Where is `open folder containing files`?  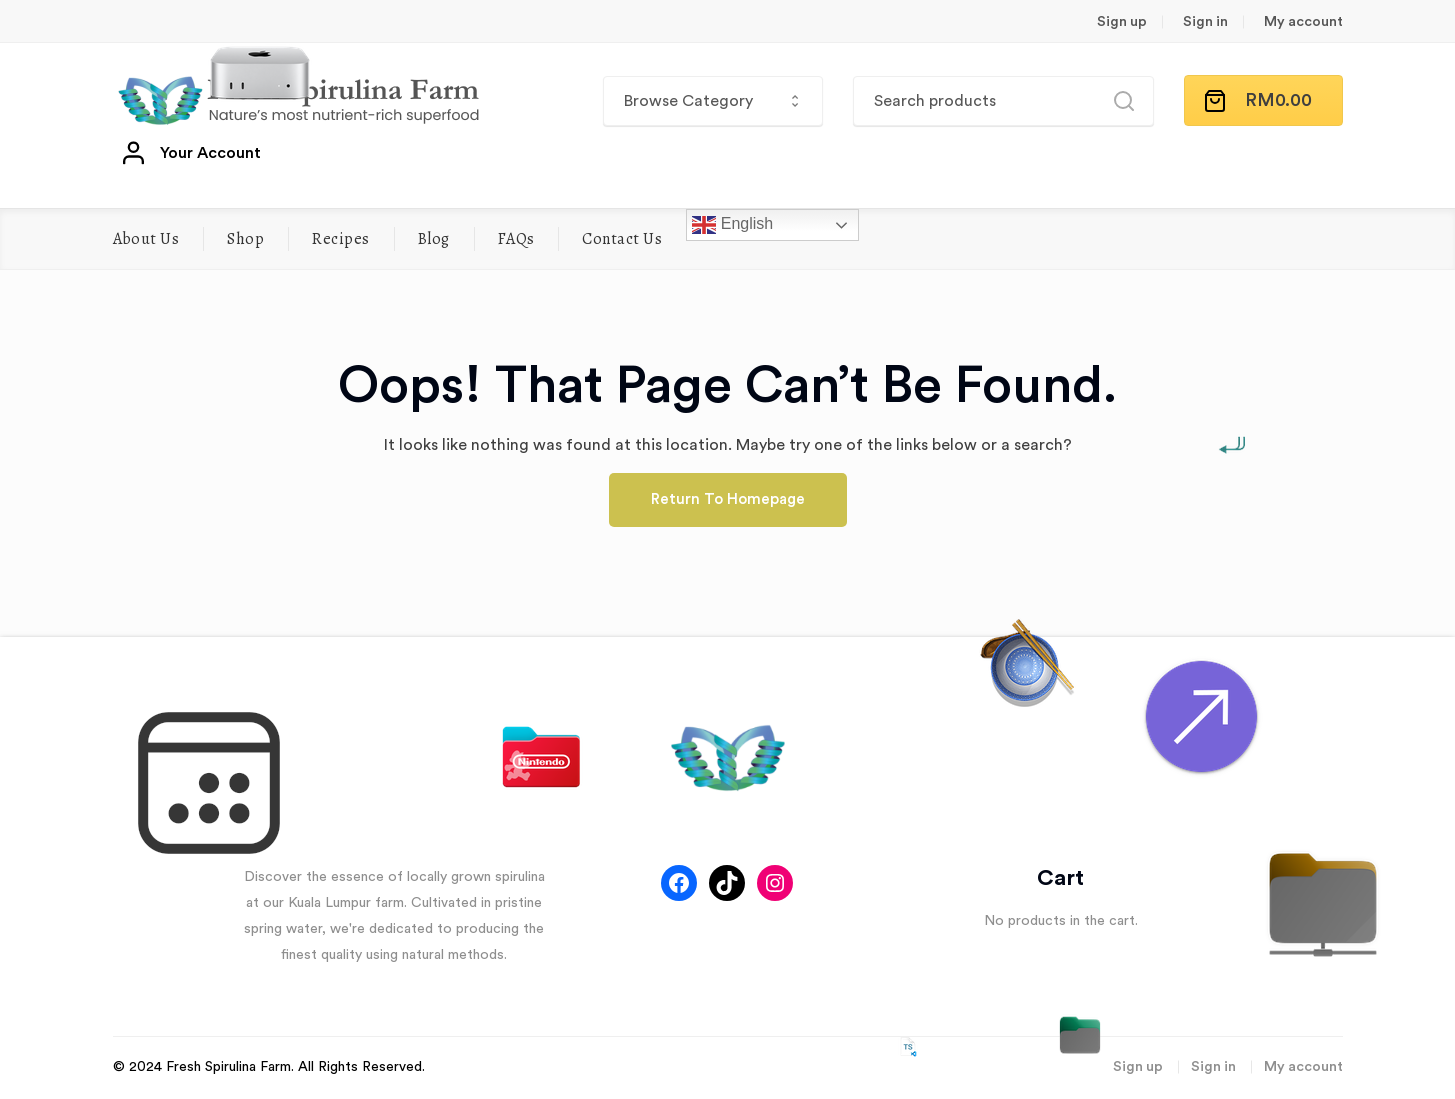 open folder containing files is located at coordinates (1080, 1035).